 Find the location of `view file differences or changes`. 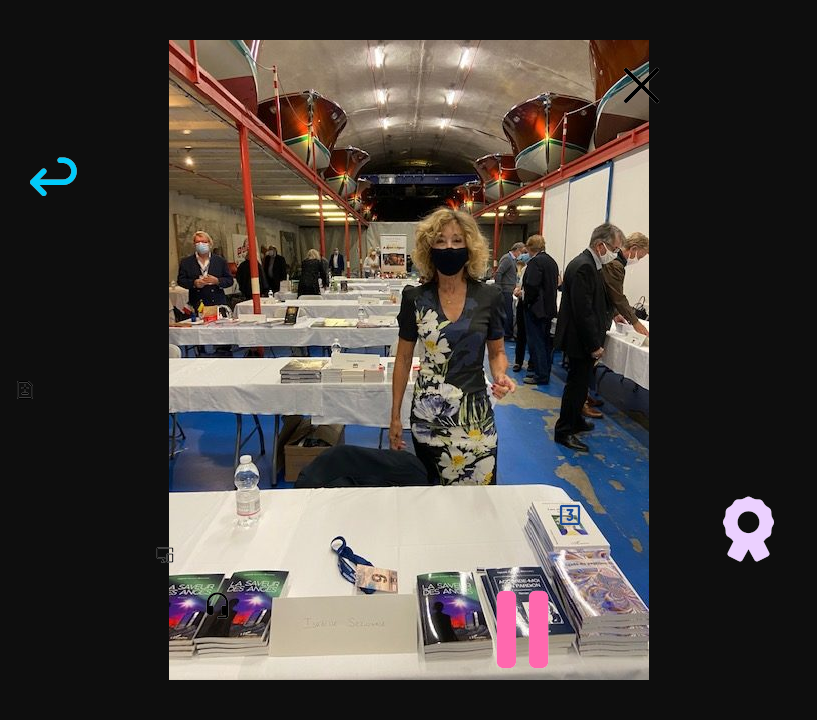

view file differences or changes is located at coordinates (25, 390).